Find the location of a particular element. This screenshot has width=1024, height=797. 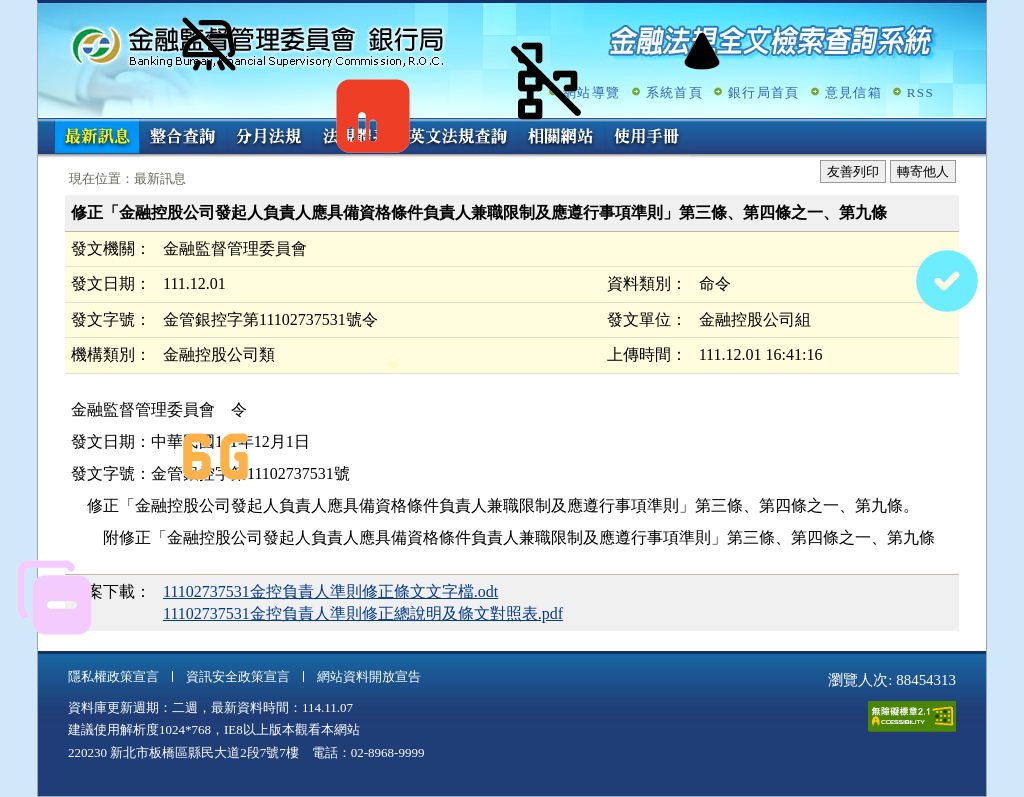

do not use steam while ironing is located at coordinates (209, 44).